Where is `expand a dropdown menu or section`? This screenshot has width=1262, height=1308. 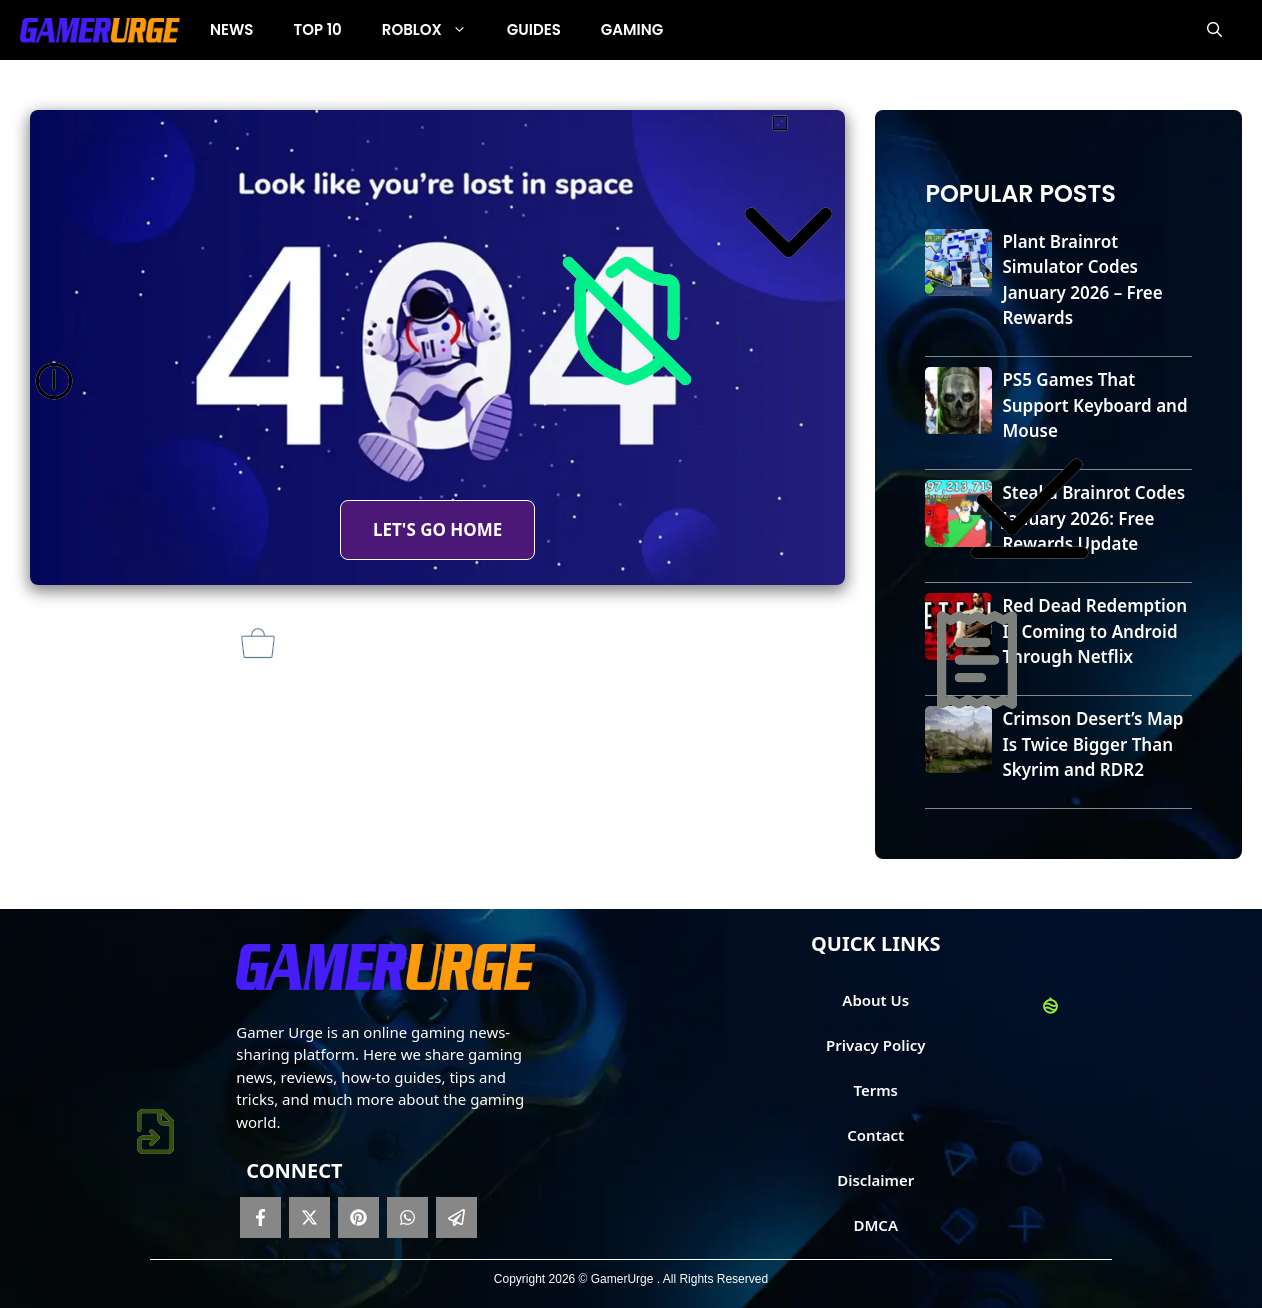
expand a dropdown menu or section is located at coordinates (788, 232).